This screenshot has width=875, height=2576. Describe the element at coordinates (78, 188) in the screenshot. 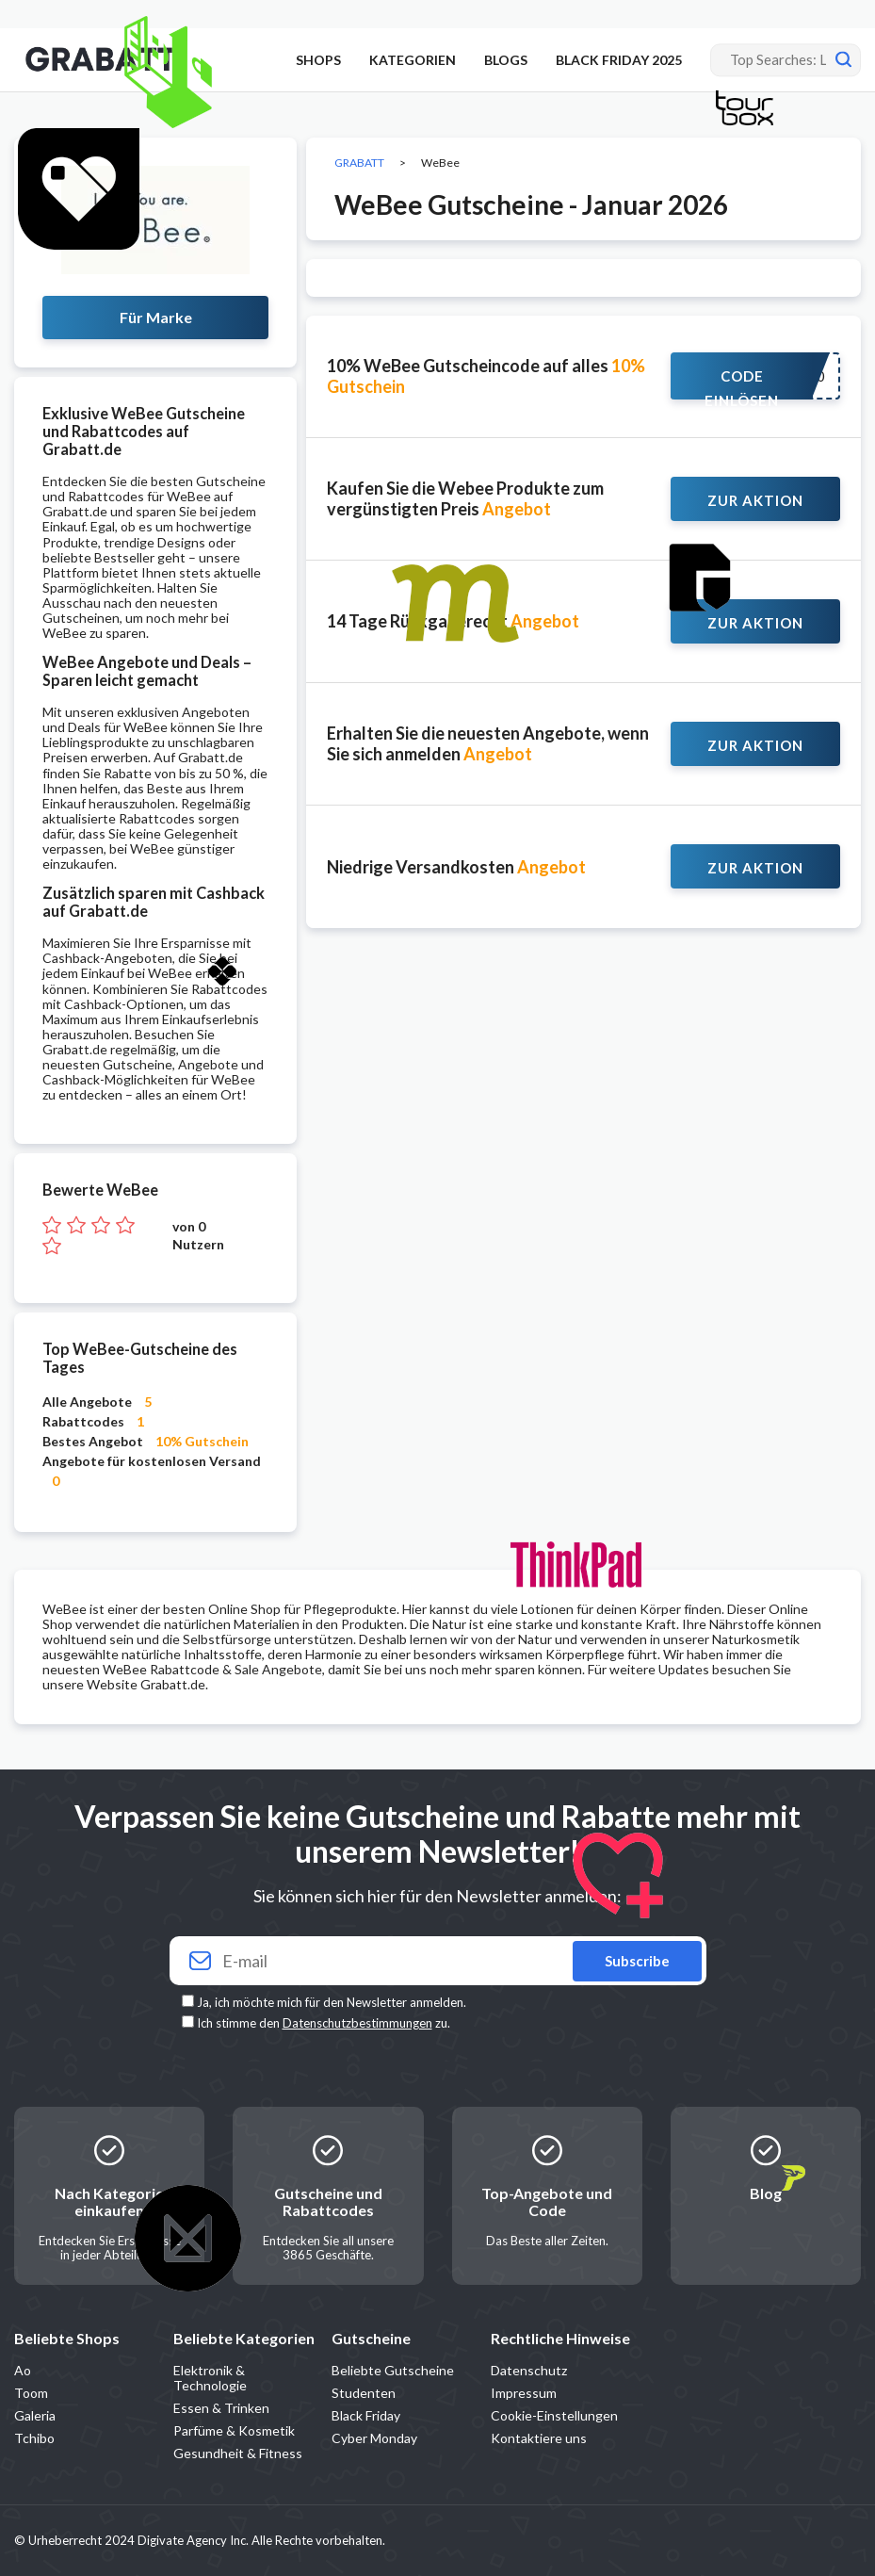

I see `visit payhip website or storefront` at that location.